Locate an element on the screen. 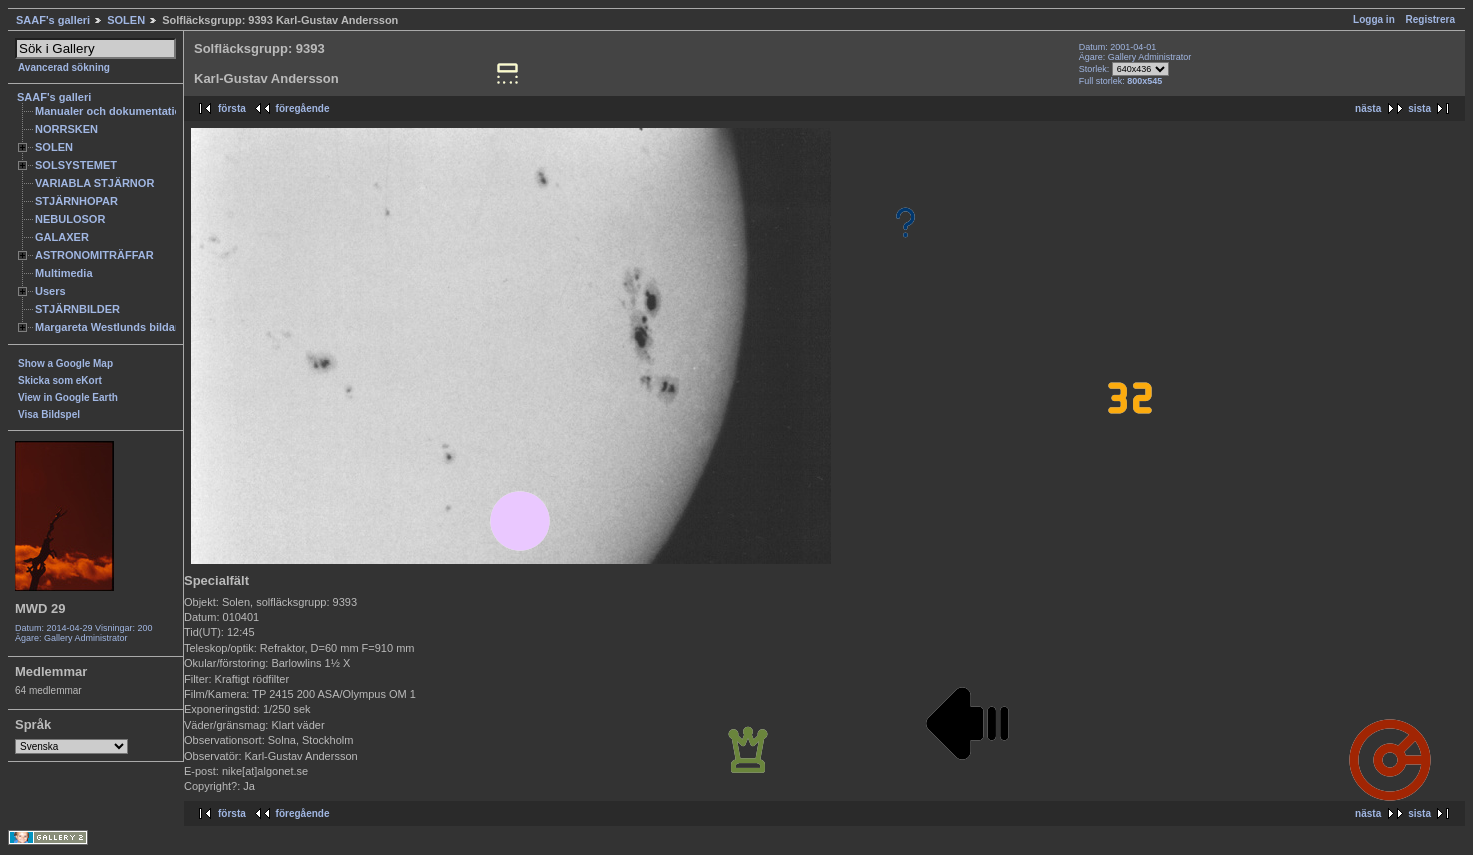  access help or support is located at coordinates (905, 222).